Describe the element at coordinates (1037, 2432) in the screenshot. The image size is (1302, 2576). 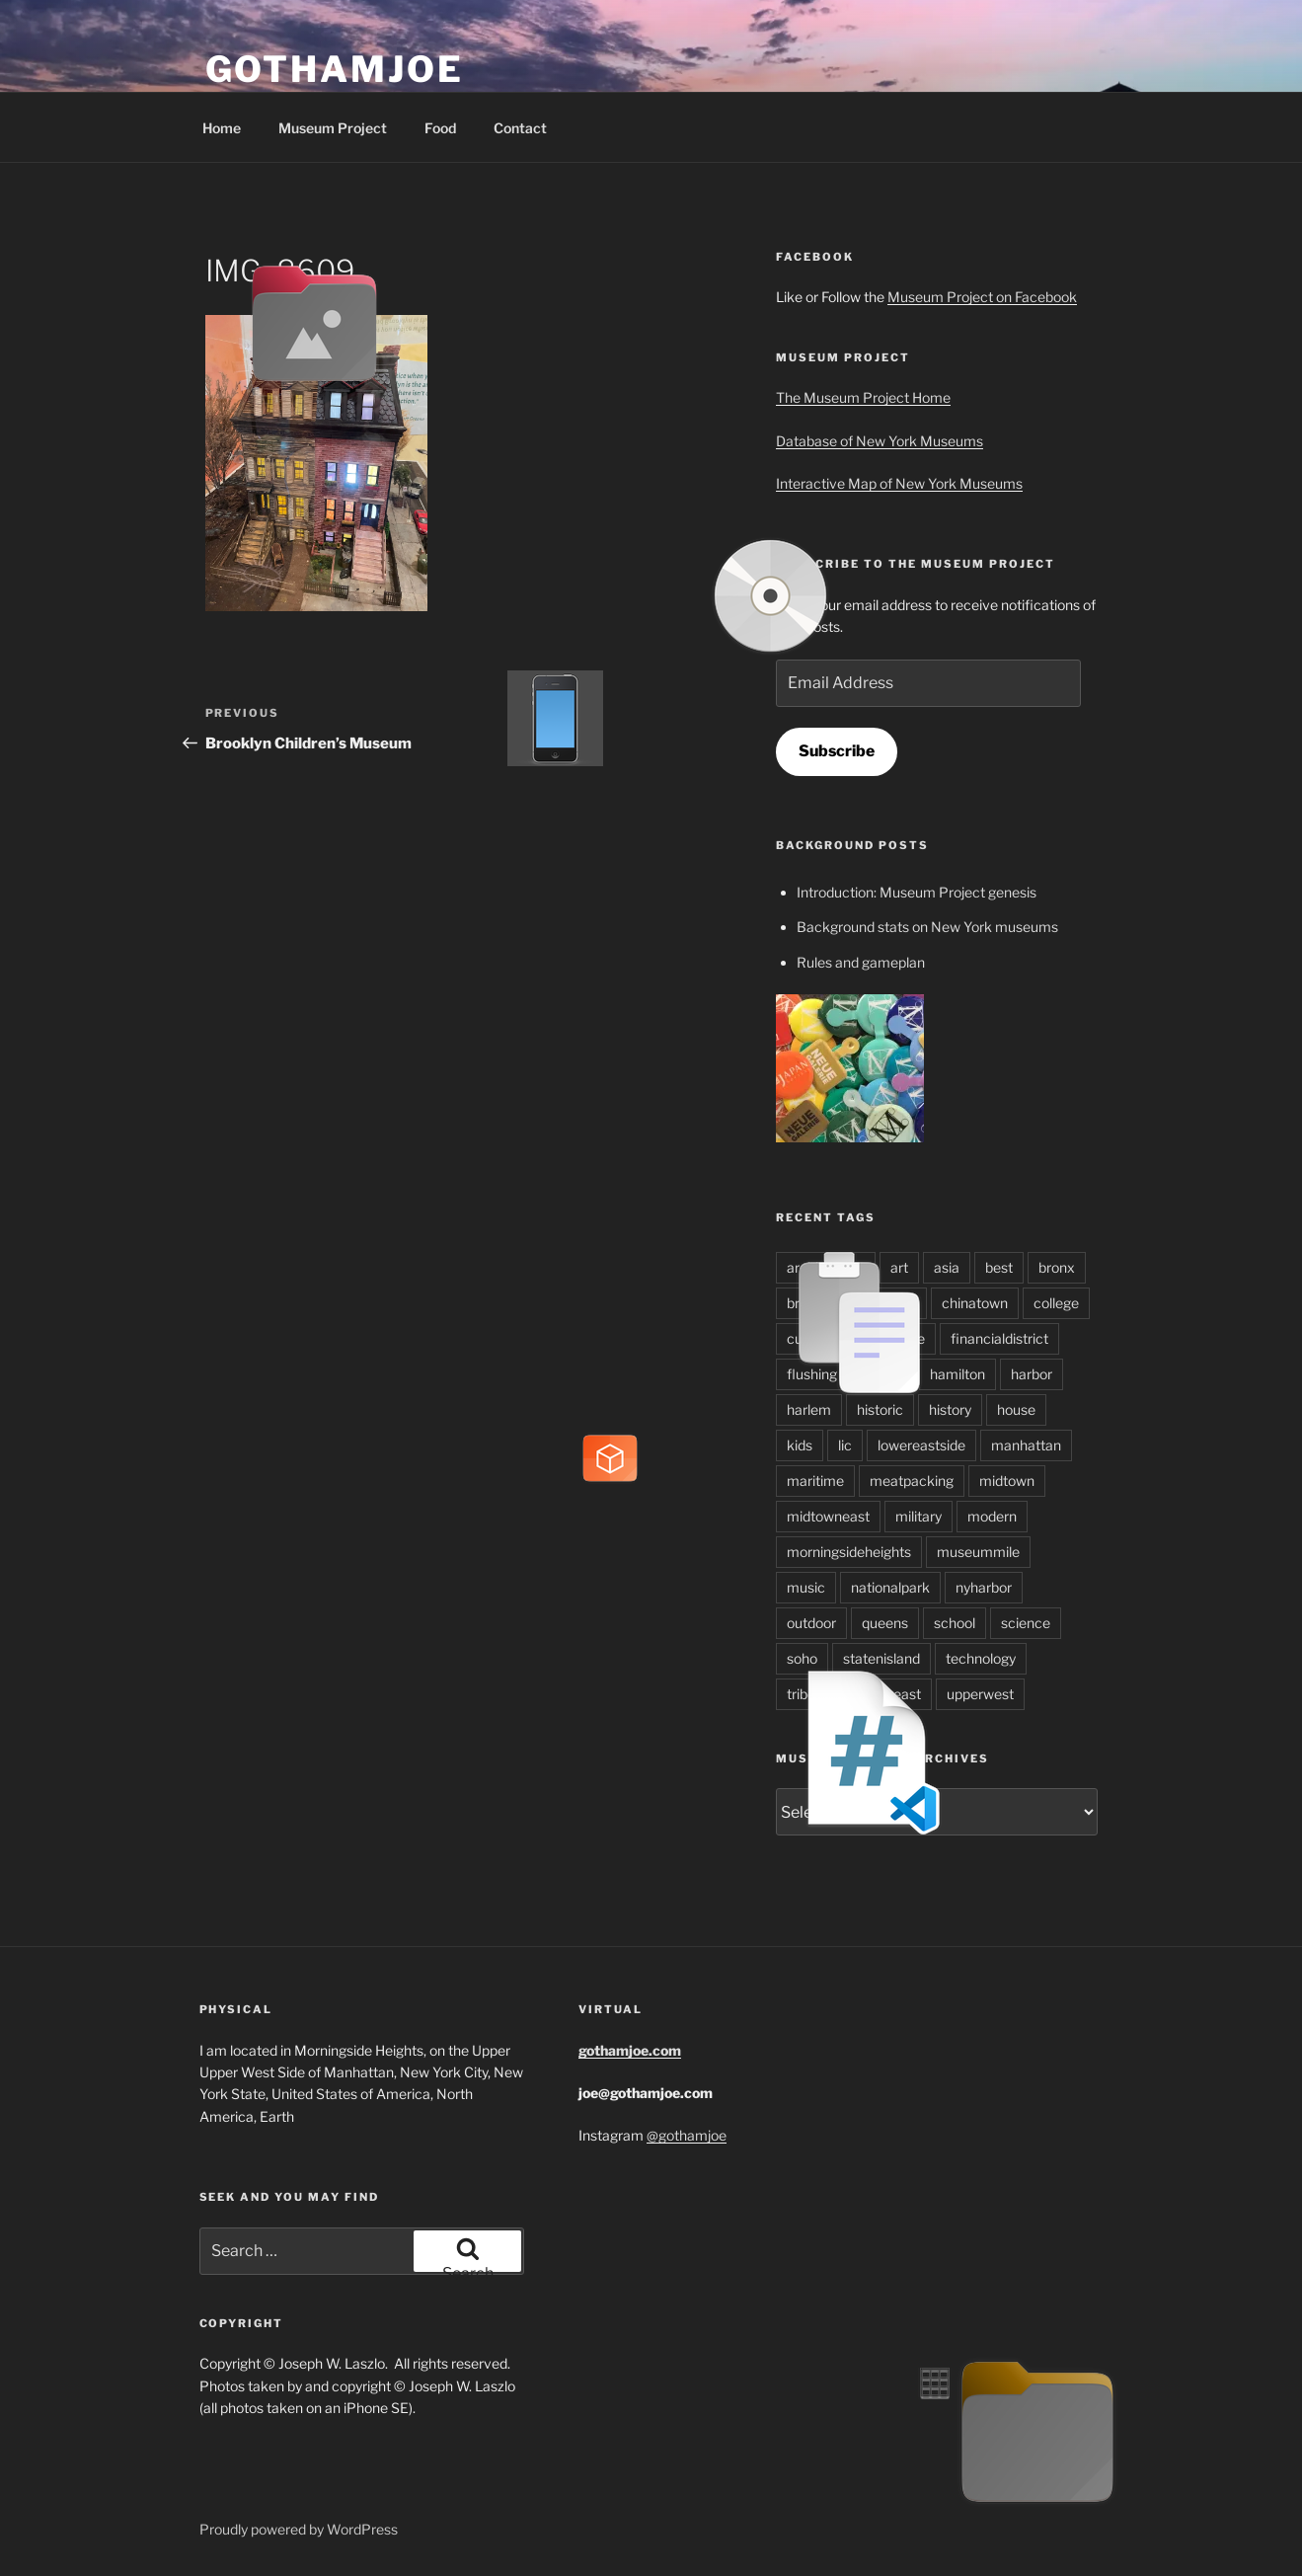
I see `open folder to view contents` at that location.